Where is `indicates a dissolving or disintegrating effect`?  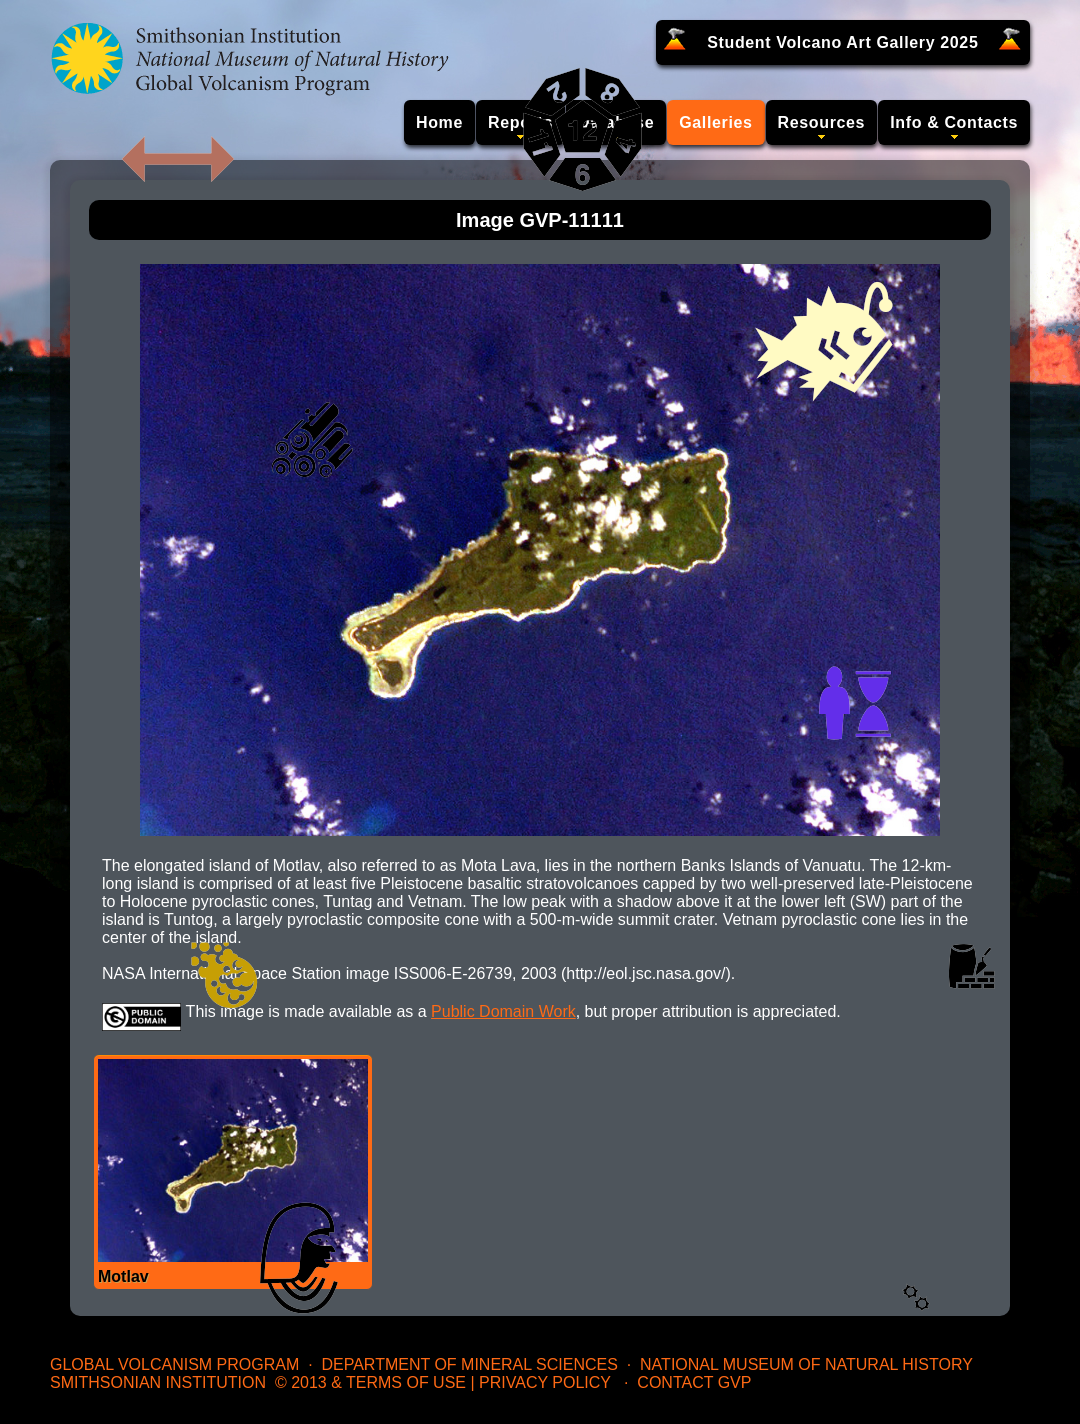
indicates a dissolving or disintegrating effect is located at coordinates (224, 975).